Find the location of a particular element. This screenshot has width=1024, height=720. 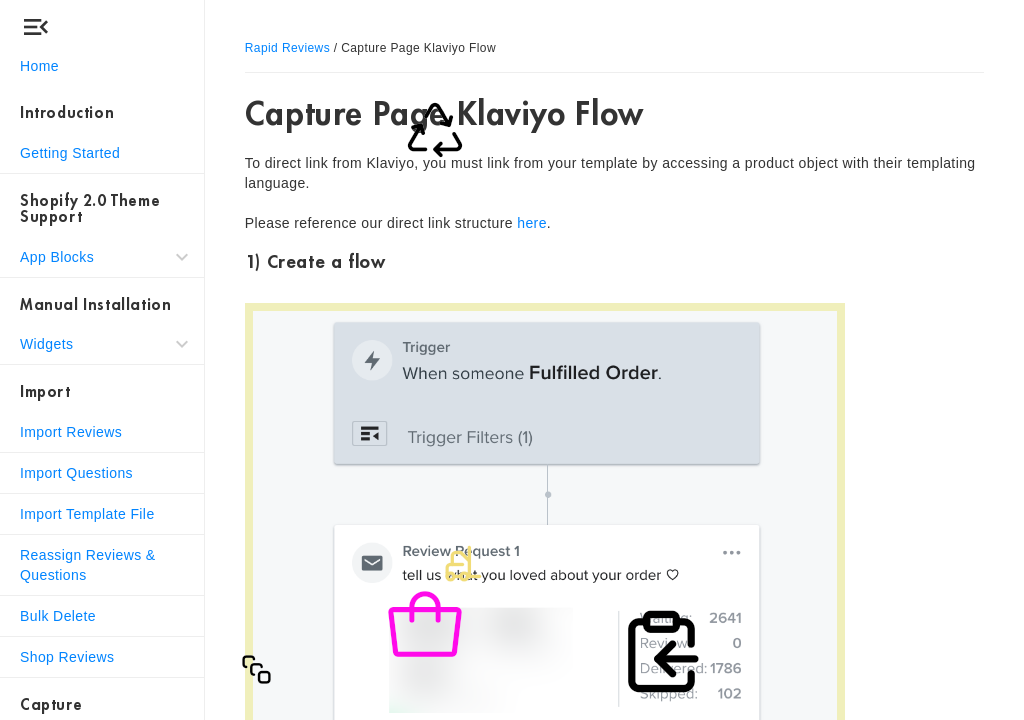

view your shopping bag is located at coordinates (425, 628).